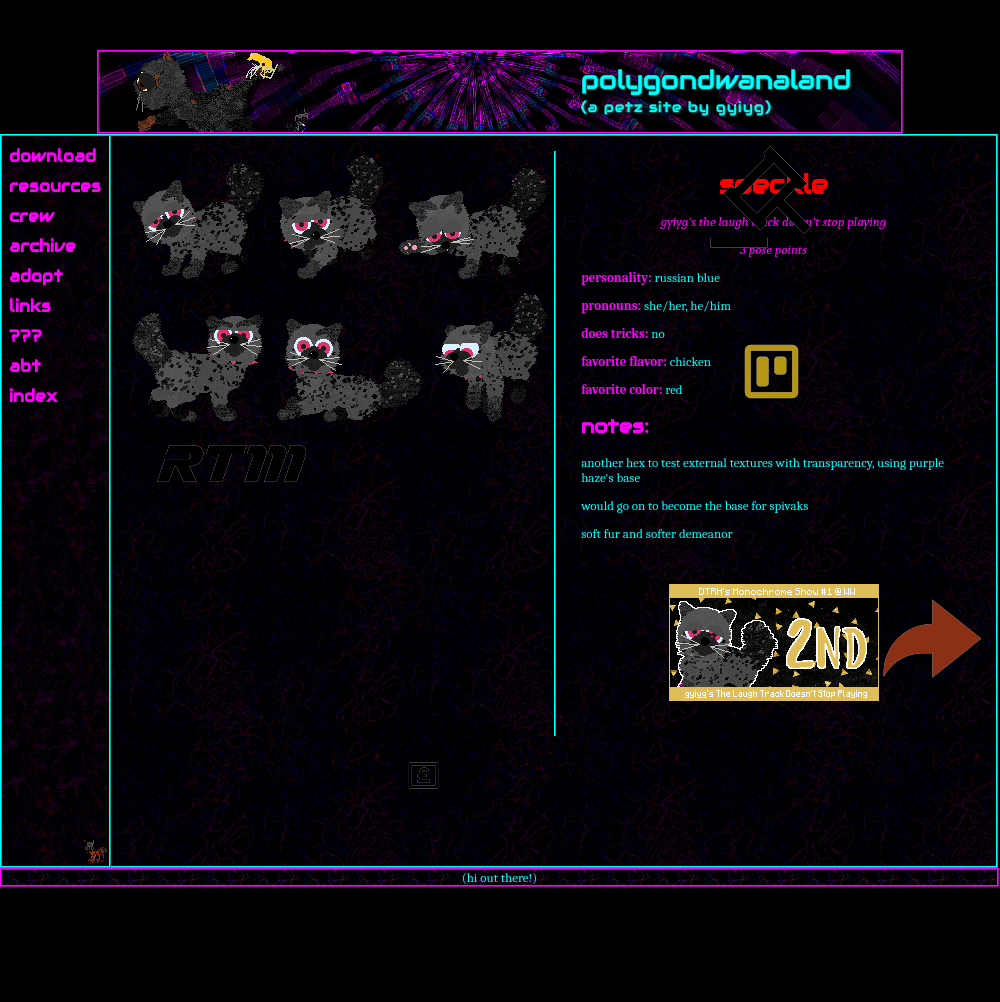 This screenshot has height=1002, width=1000. I want to click on place a bid on an item, so click(758, 200).